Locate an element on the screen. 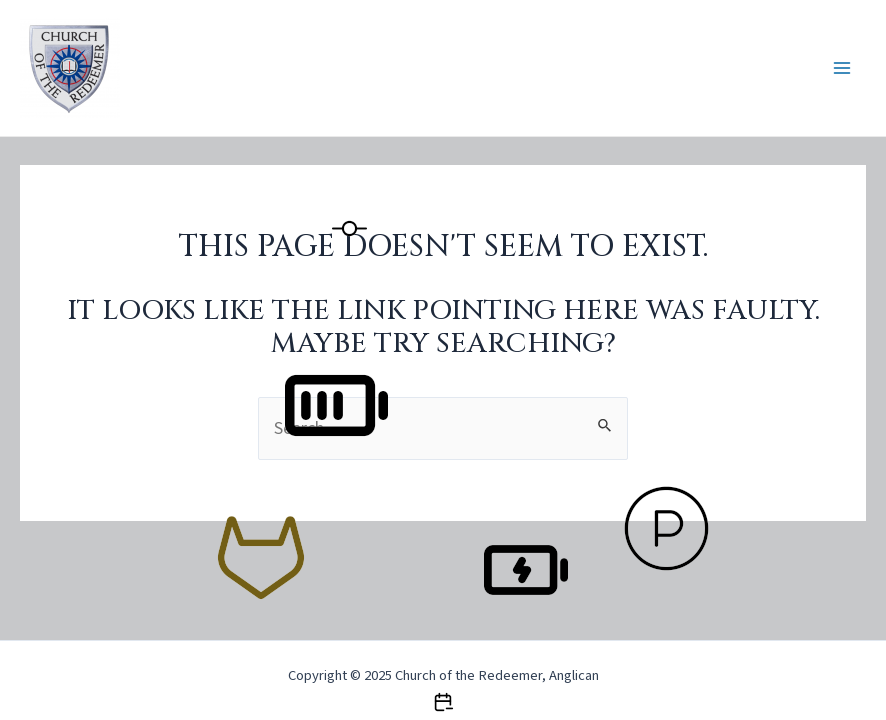 This screenshot has width=886, height=720. remove an event from your calendar is located at coordinates (443, 702).